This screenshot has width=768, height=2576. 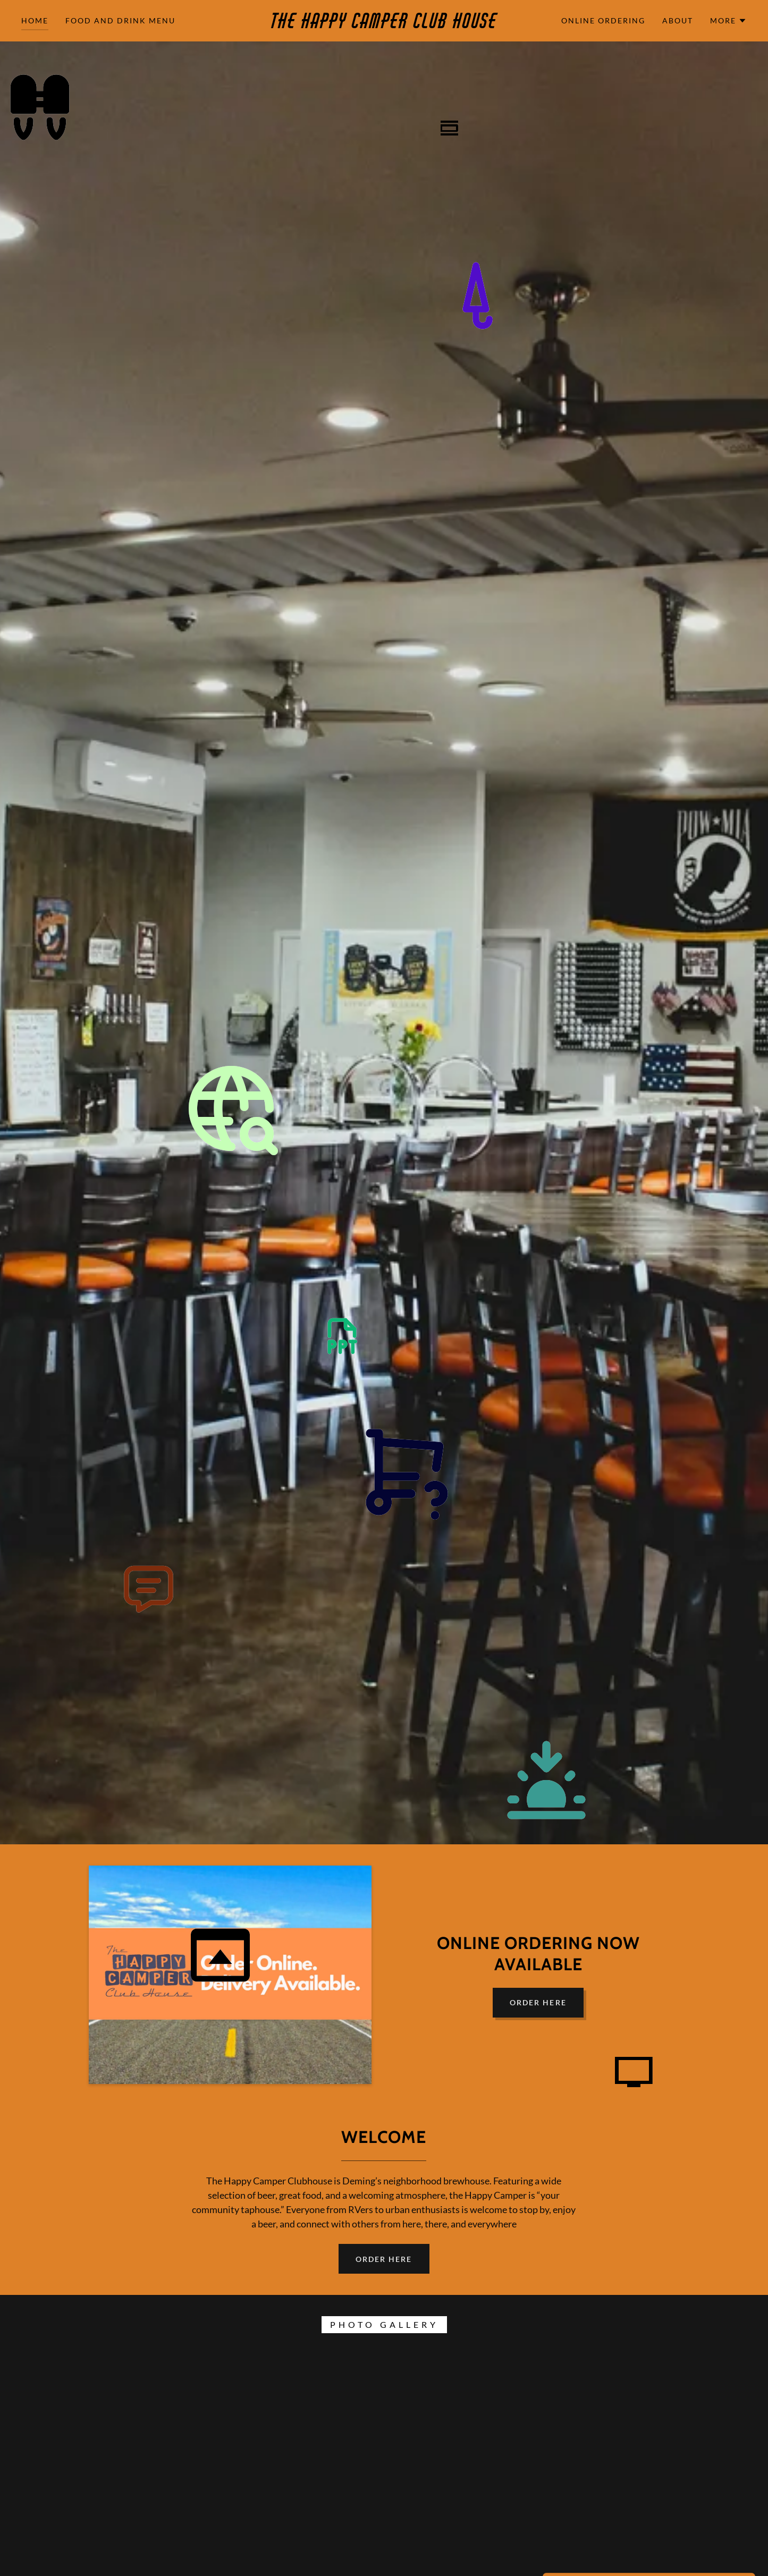 What do you see at coordinates (148, 1588) in the screenshot?
I see `open messaging or chat` at bounding box center [148, 1588].